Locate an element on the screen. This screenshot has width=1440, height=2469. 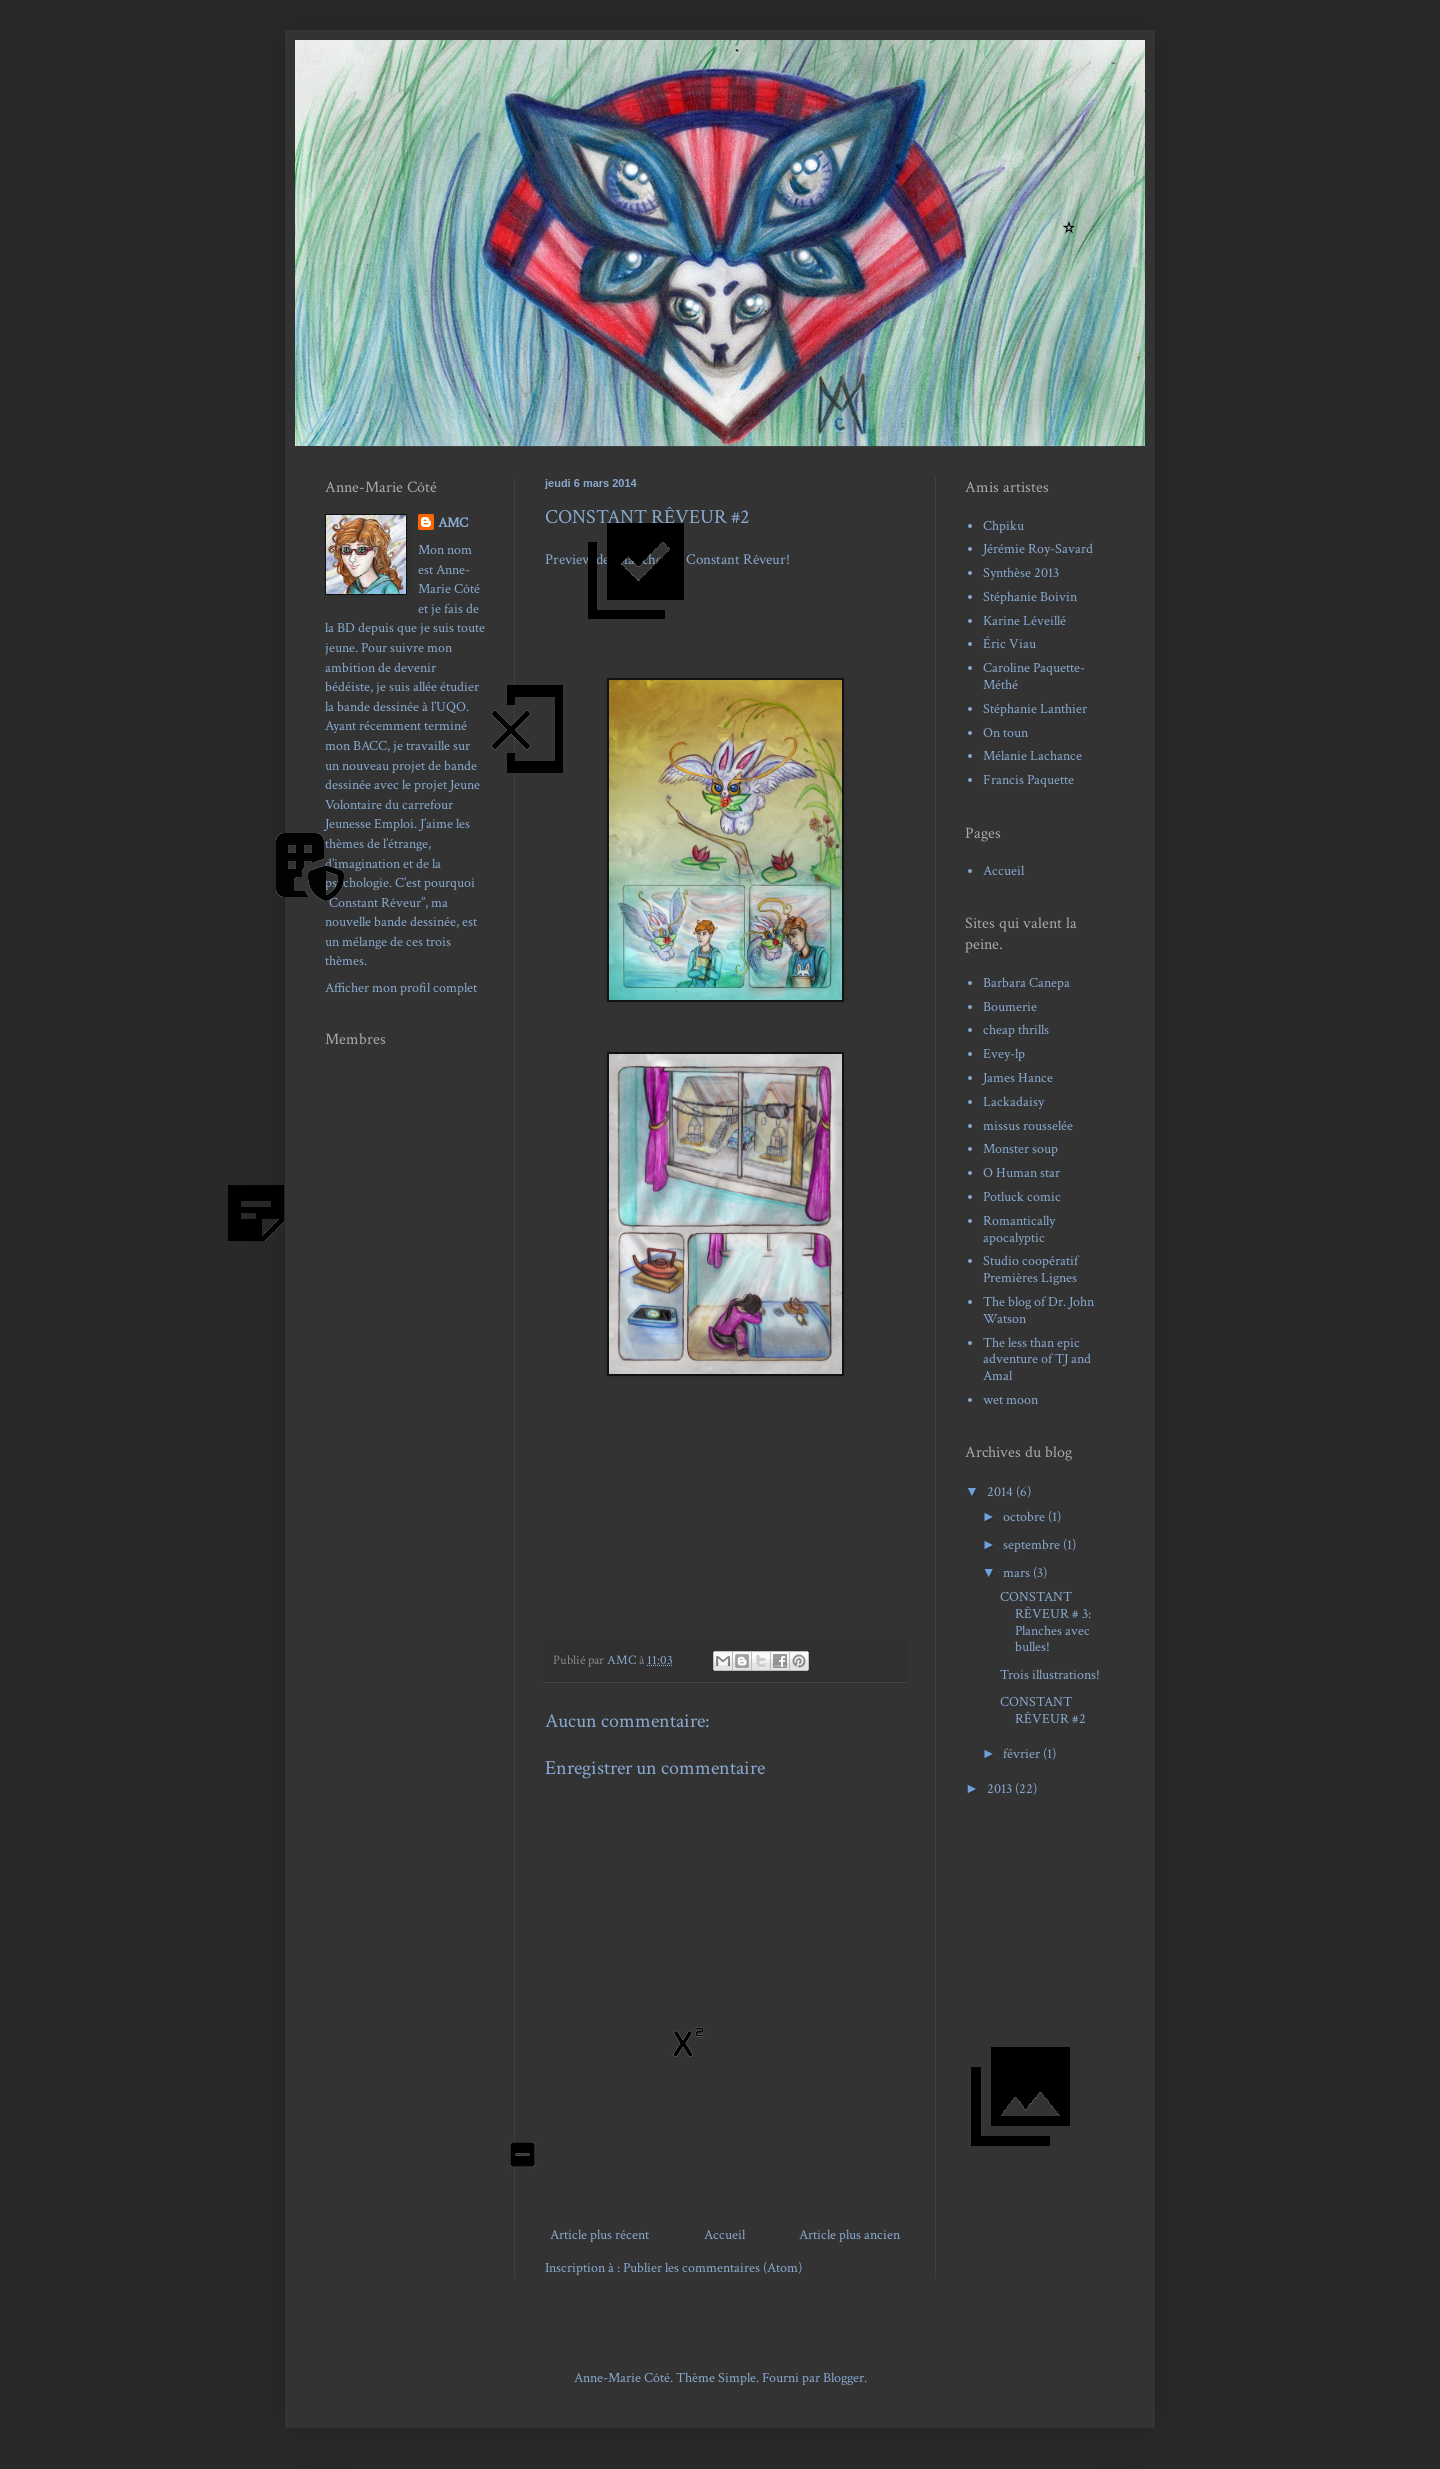
access building security settings is located at coordinates (308, 865).